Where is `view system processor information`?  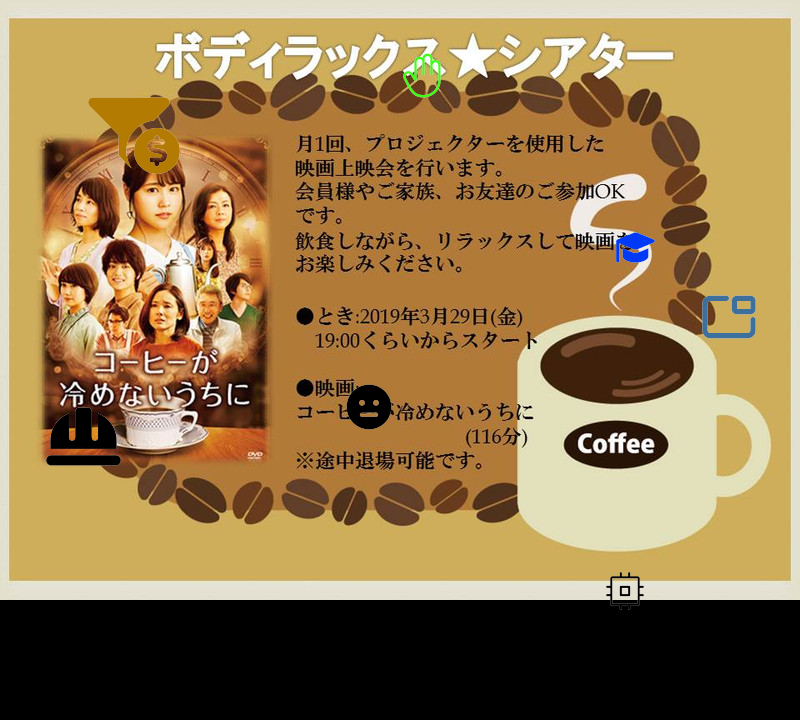 view system processor information is located at coordinates (625, 591).